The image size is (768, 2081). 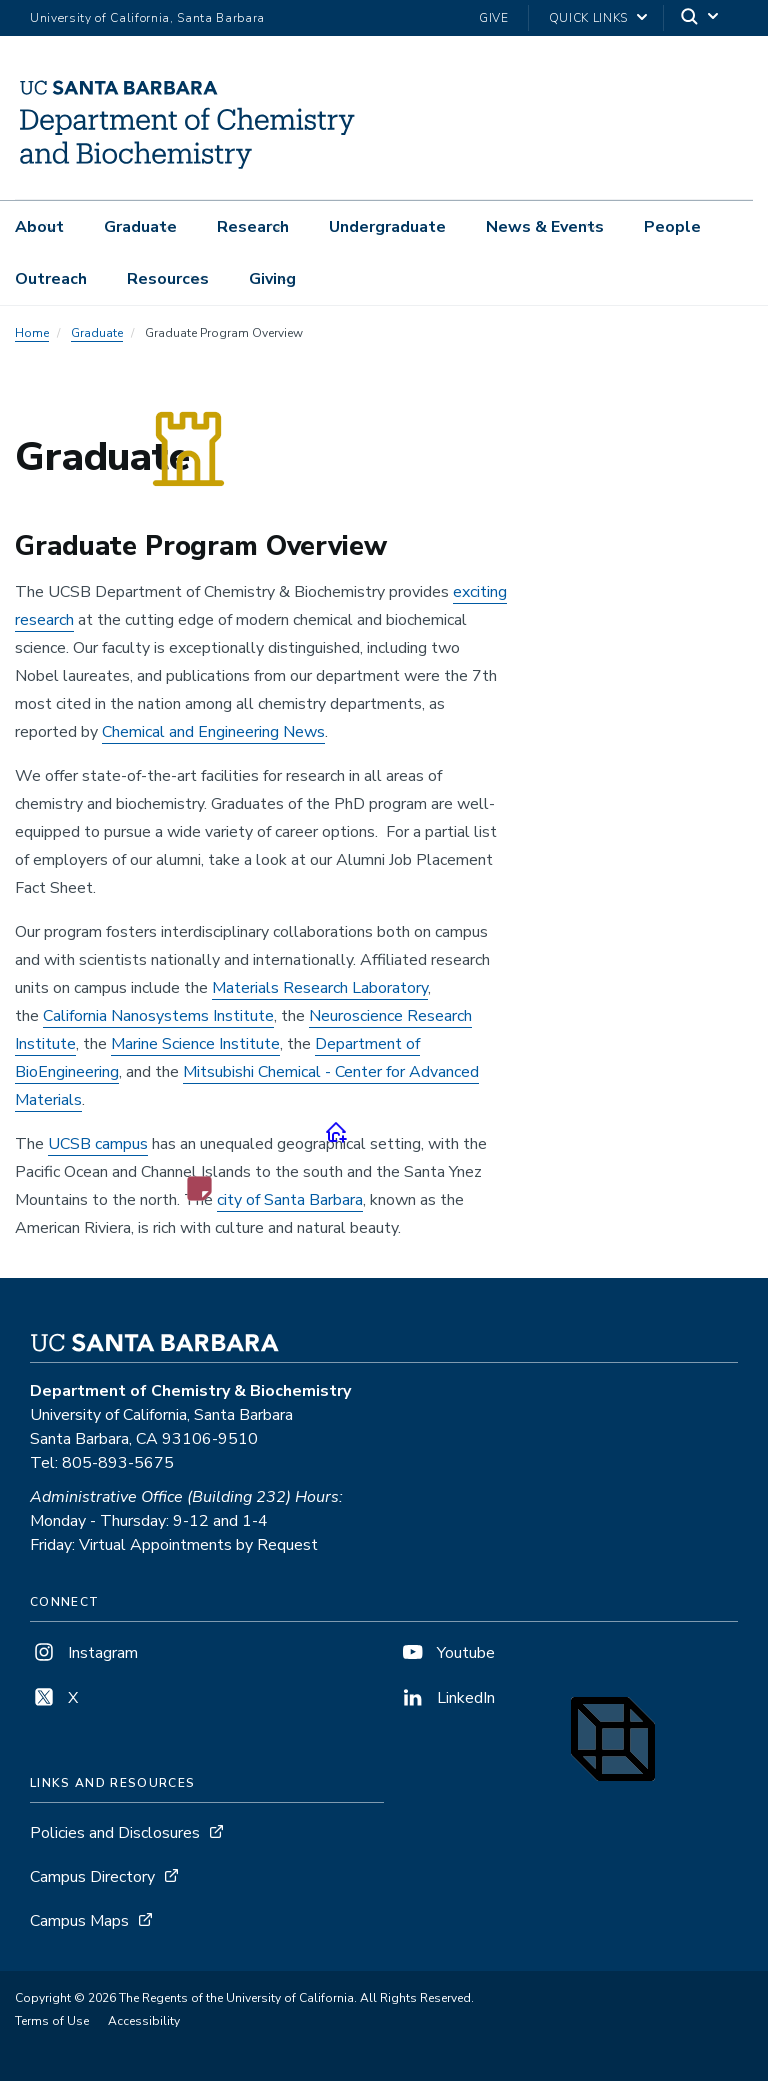 What do you see at coordinates (188, 447) in the screenshot?
I see `access castle or fortress-themed content` at bounding box center [188, 447].